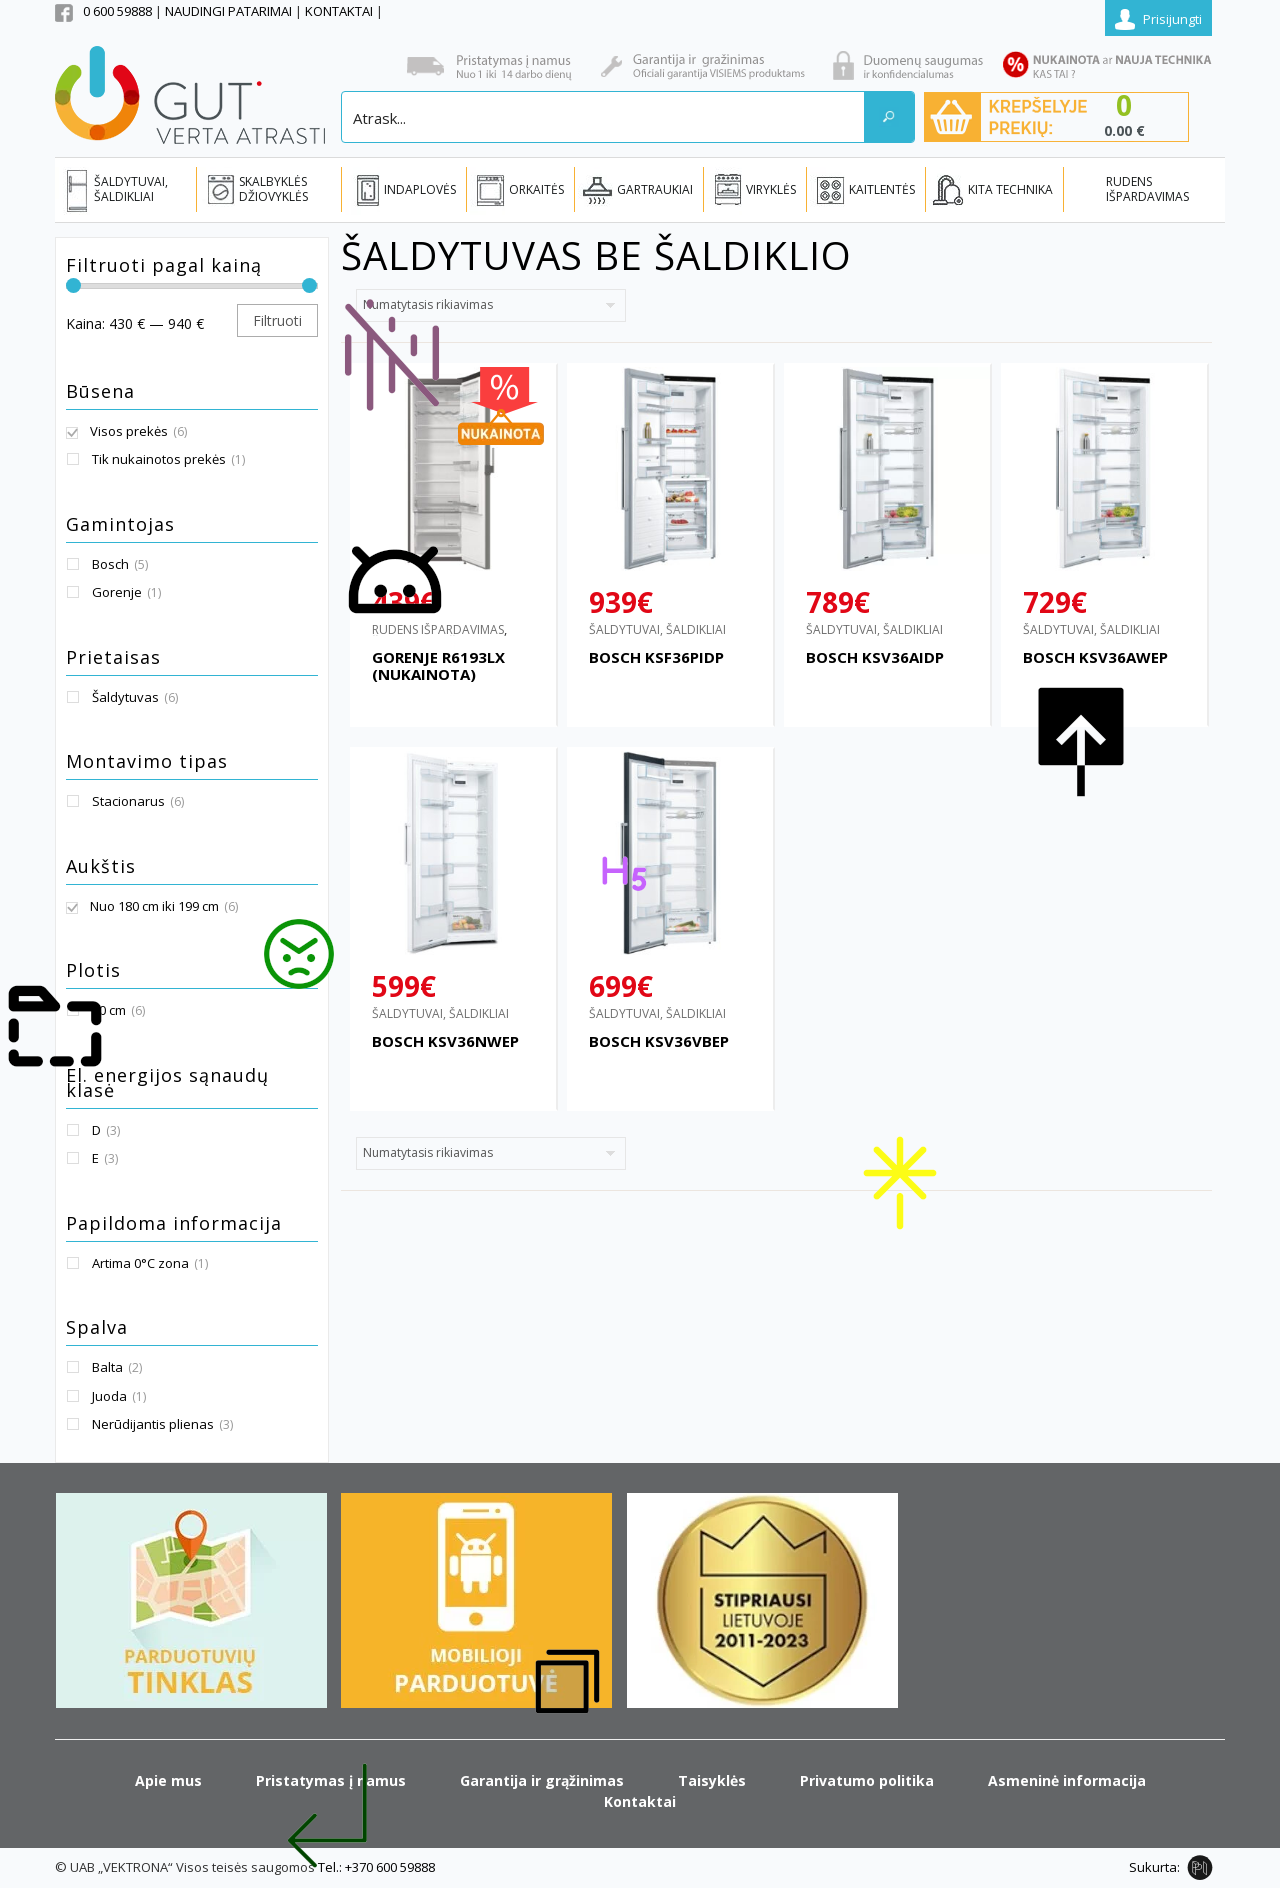 The image size is (1280, 1888). I want to click on format text as heading level 5, so click(622, 873).